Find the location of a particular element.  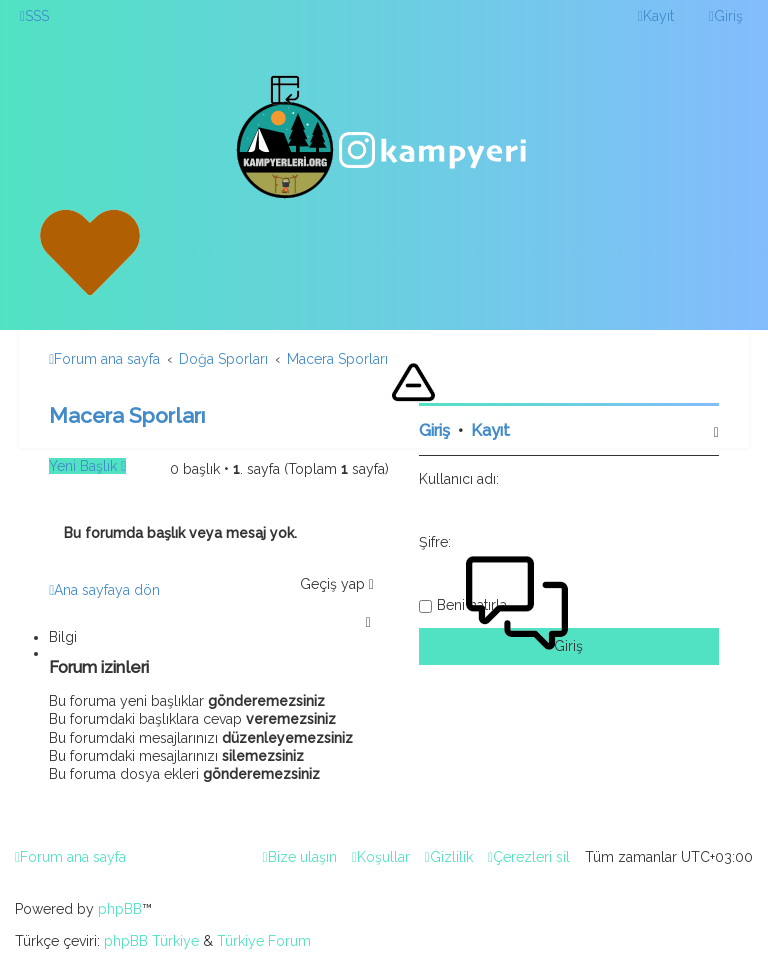

view discussion thread is located at coordinates (517, 603).